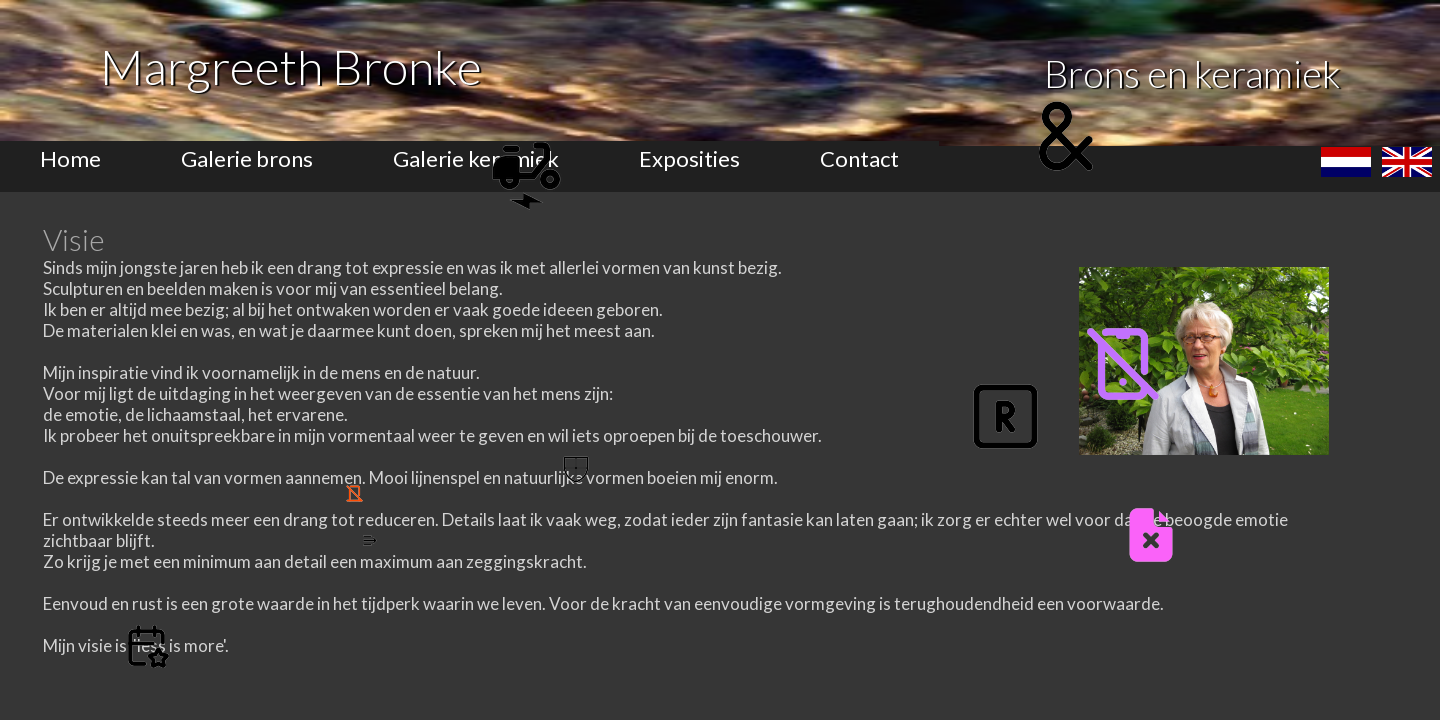 The height and width of the screenshot is (720, 1440). I want to click on disable mobile device, so click(1123, 364).